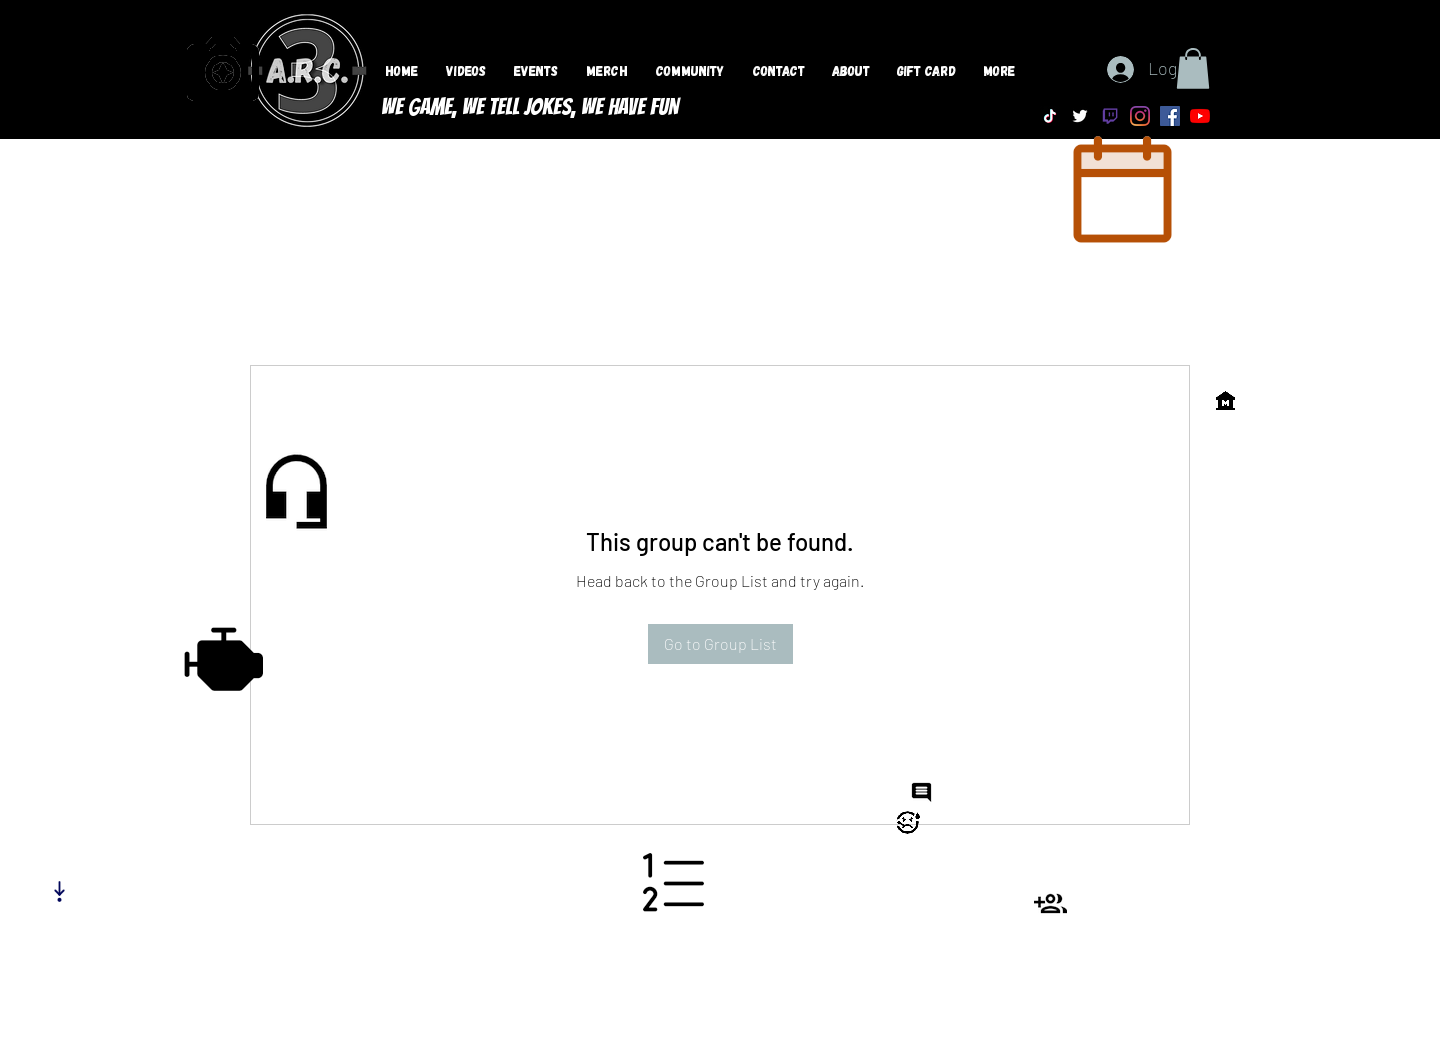 Image resolution: width=1440 pixels, height=1051 pixels. What do you see at coordinates (59, 891) in the screenshot?
I see `step into function during debugging` at bounding box center [59, 891].